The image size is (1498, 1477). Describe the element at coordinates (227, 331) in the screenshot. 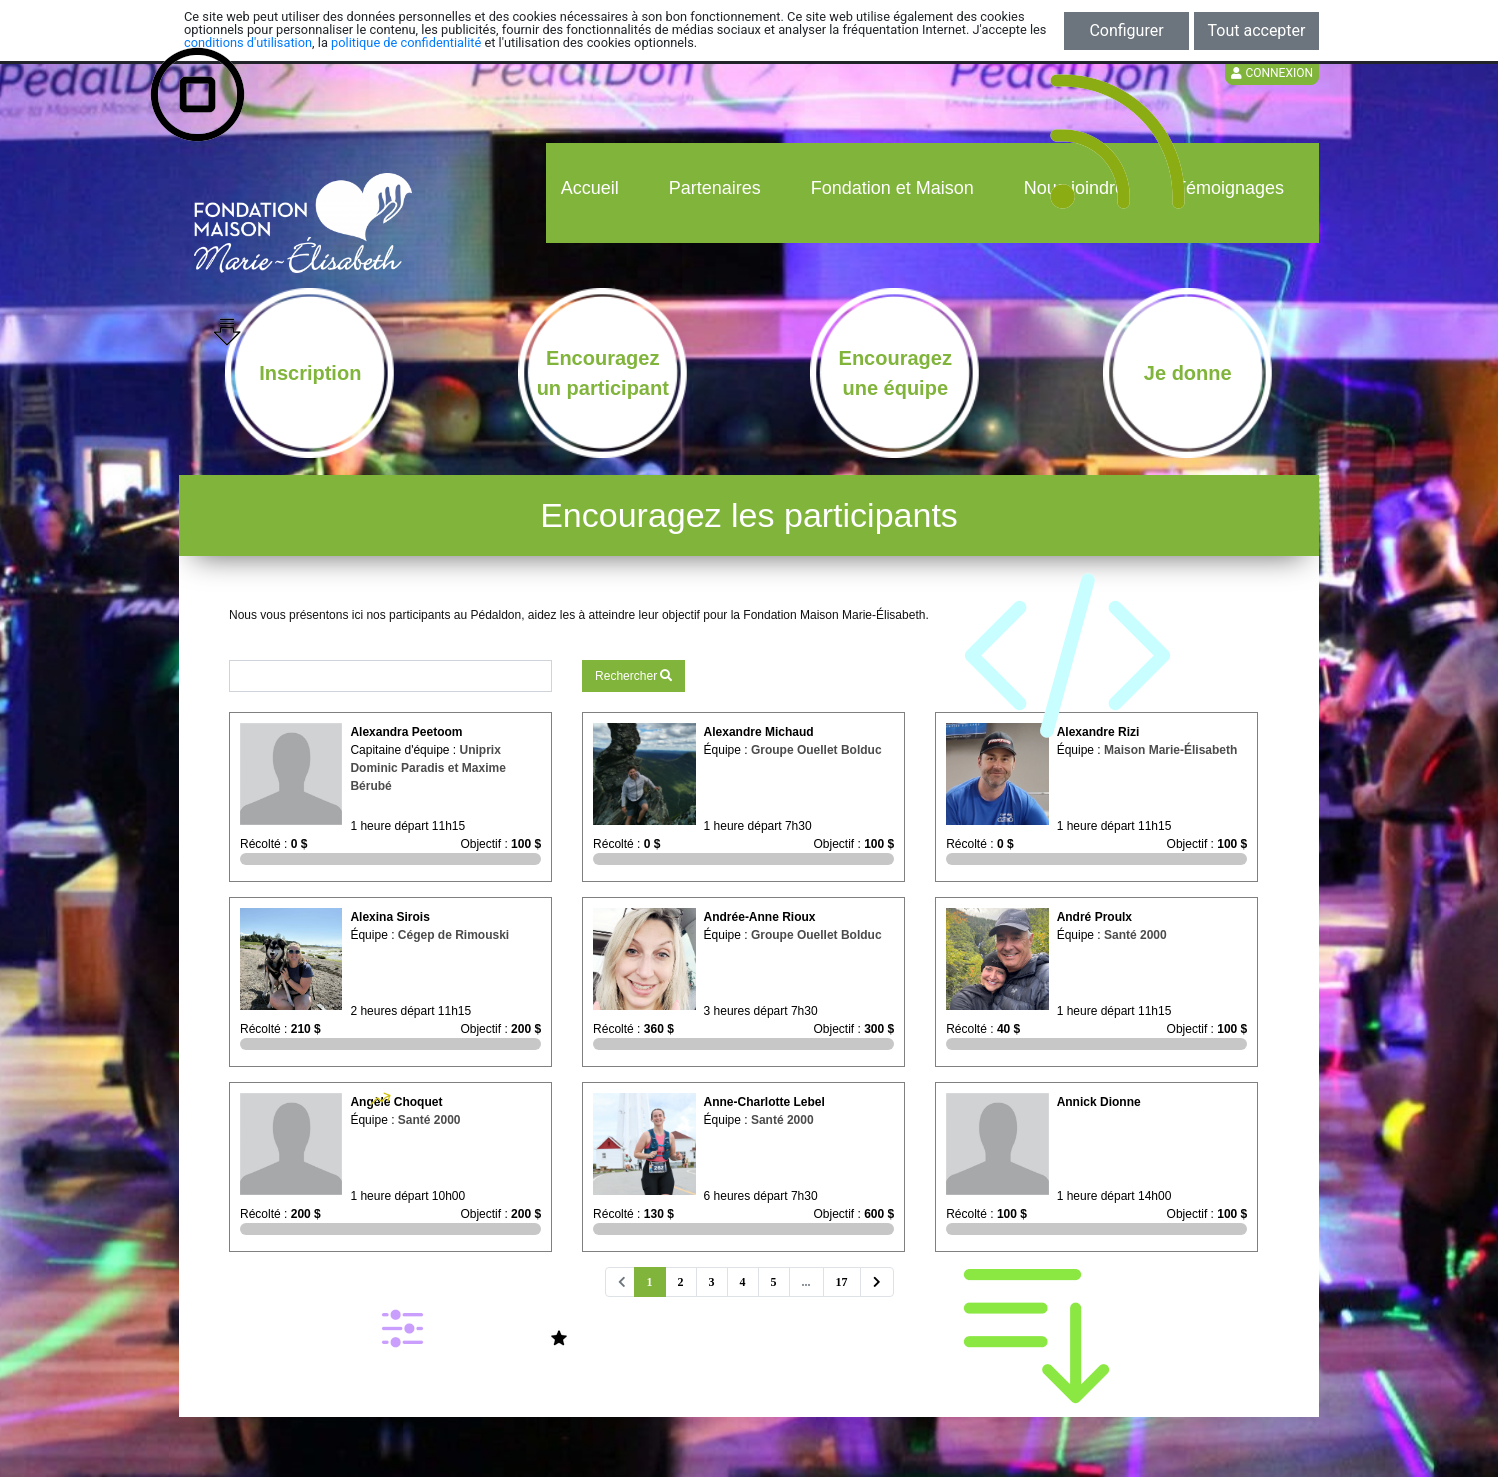

I see `download file or content` at that location.